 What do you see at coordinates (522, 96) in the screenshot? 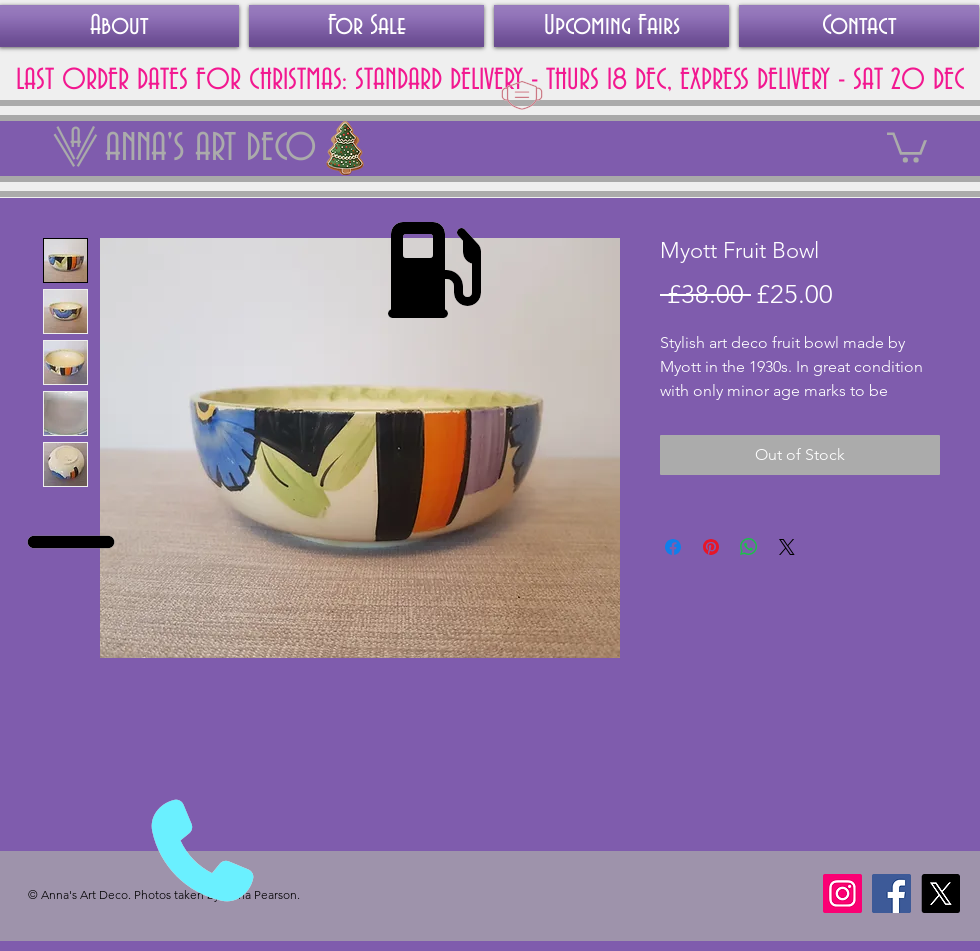
I see `indicates mask required or health safety guidelines` at bounding box center [522, 96].